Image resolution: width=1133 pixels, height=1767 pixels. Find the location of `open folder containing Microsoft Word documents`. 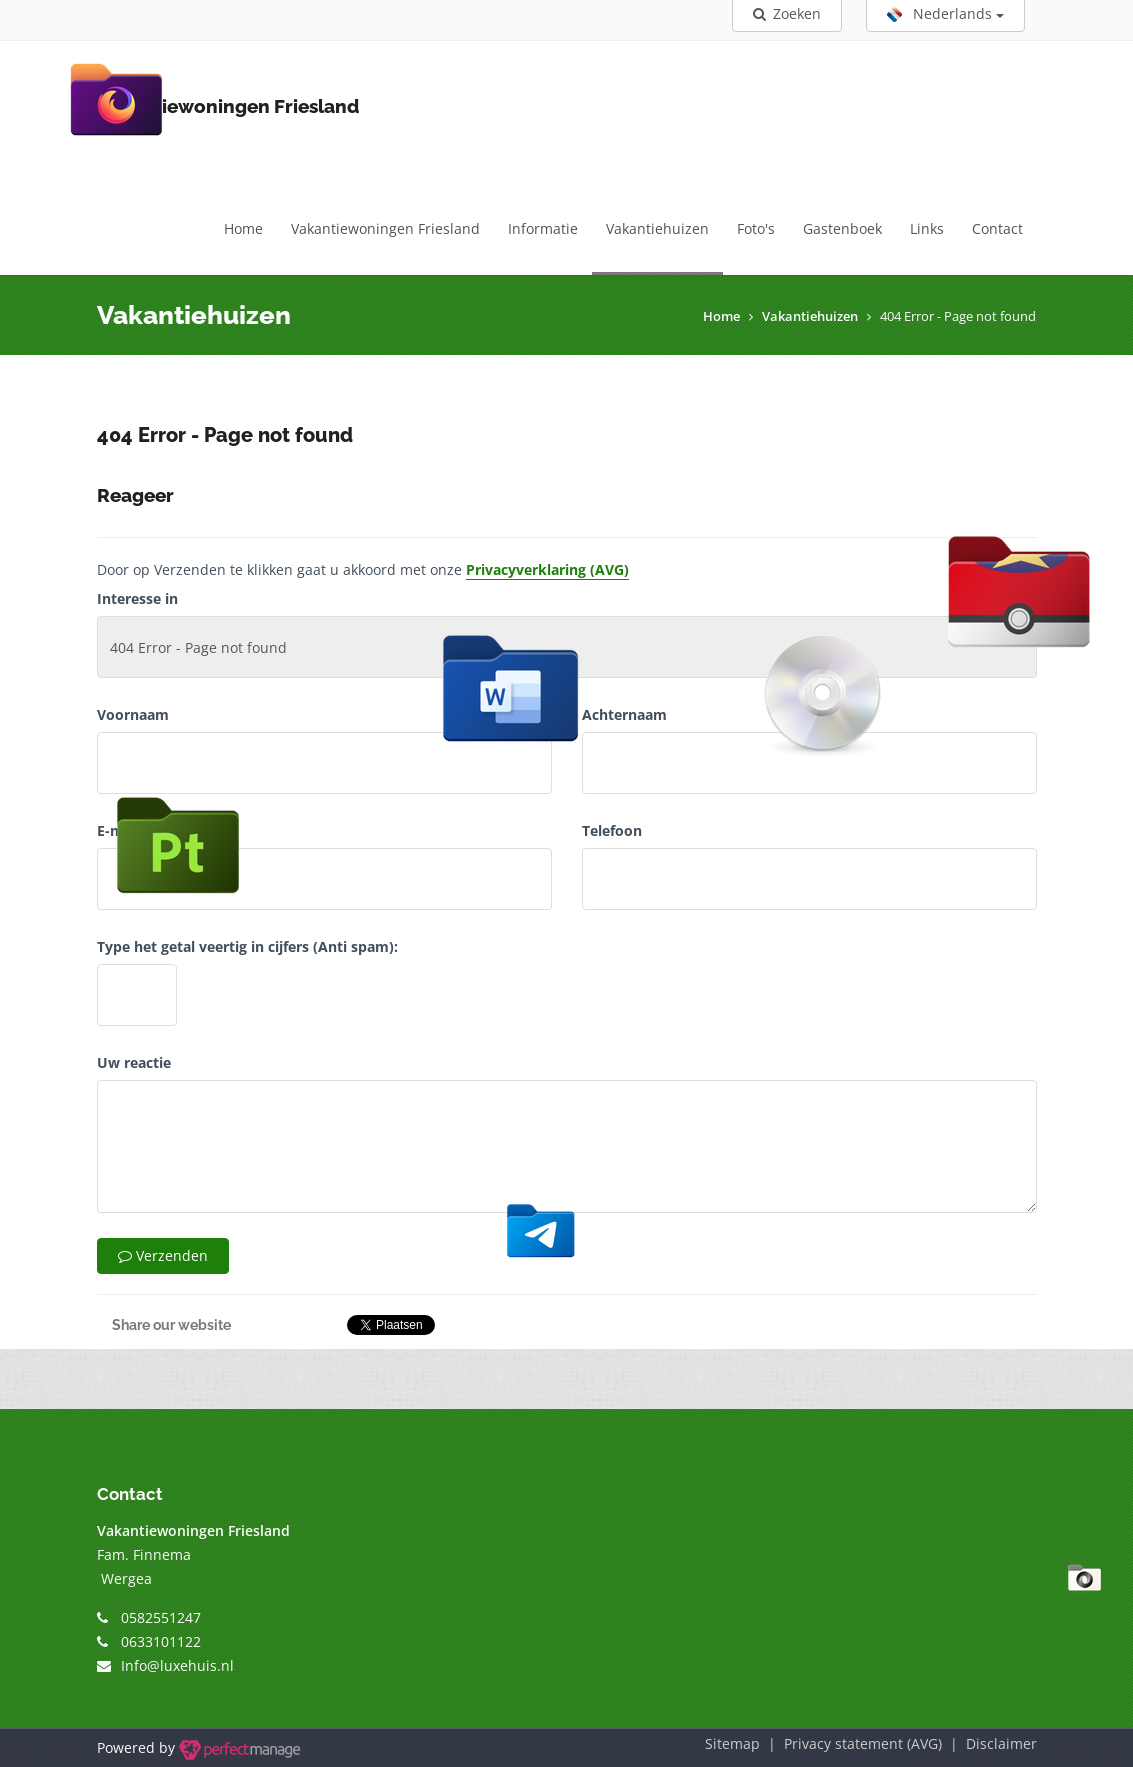

open folder containing Microsoft Word documents is located at coordinates (510, 692).